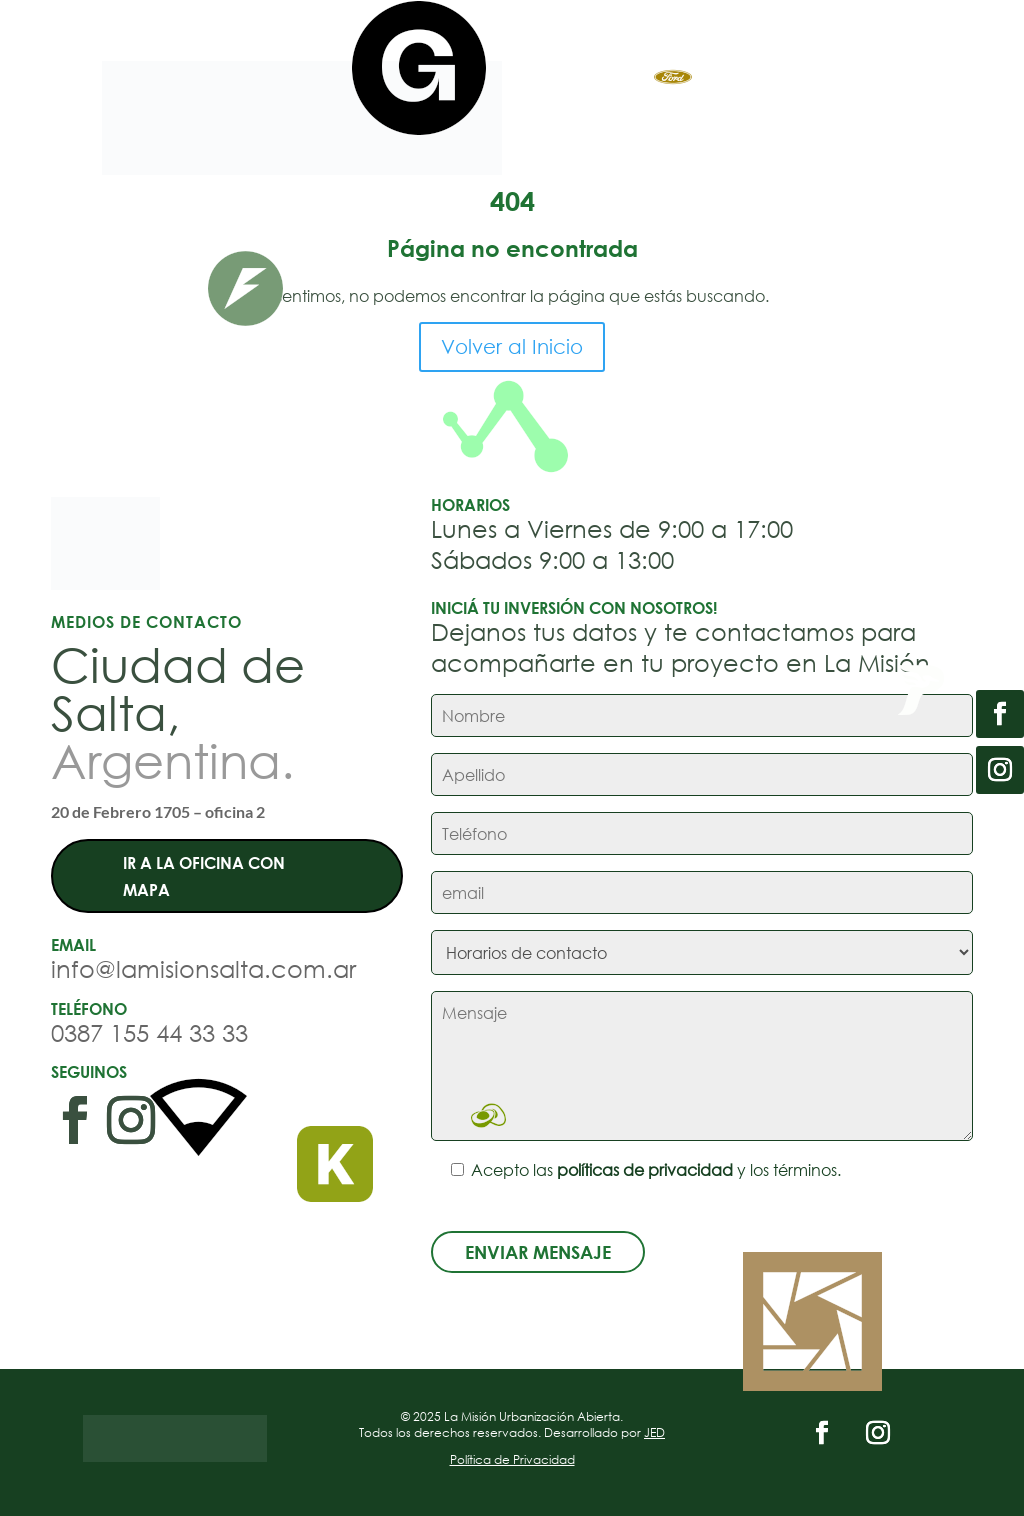 Image resolution: width=1024 pixels, height=1516 pixels. What do you see at coordinates (198, 1117) in the screenshot?
I see `indicates weak wifi signal strength` at bounding box center [198, 1117].